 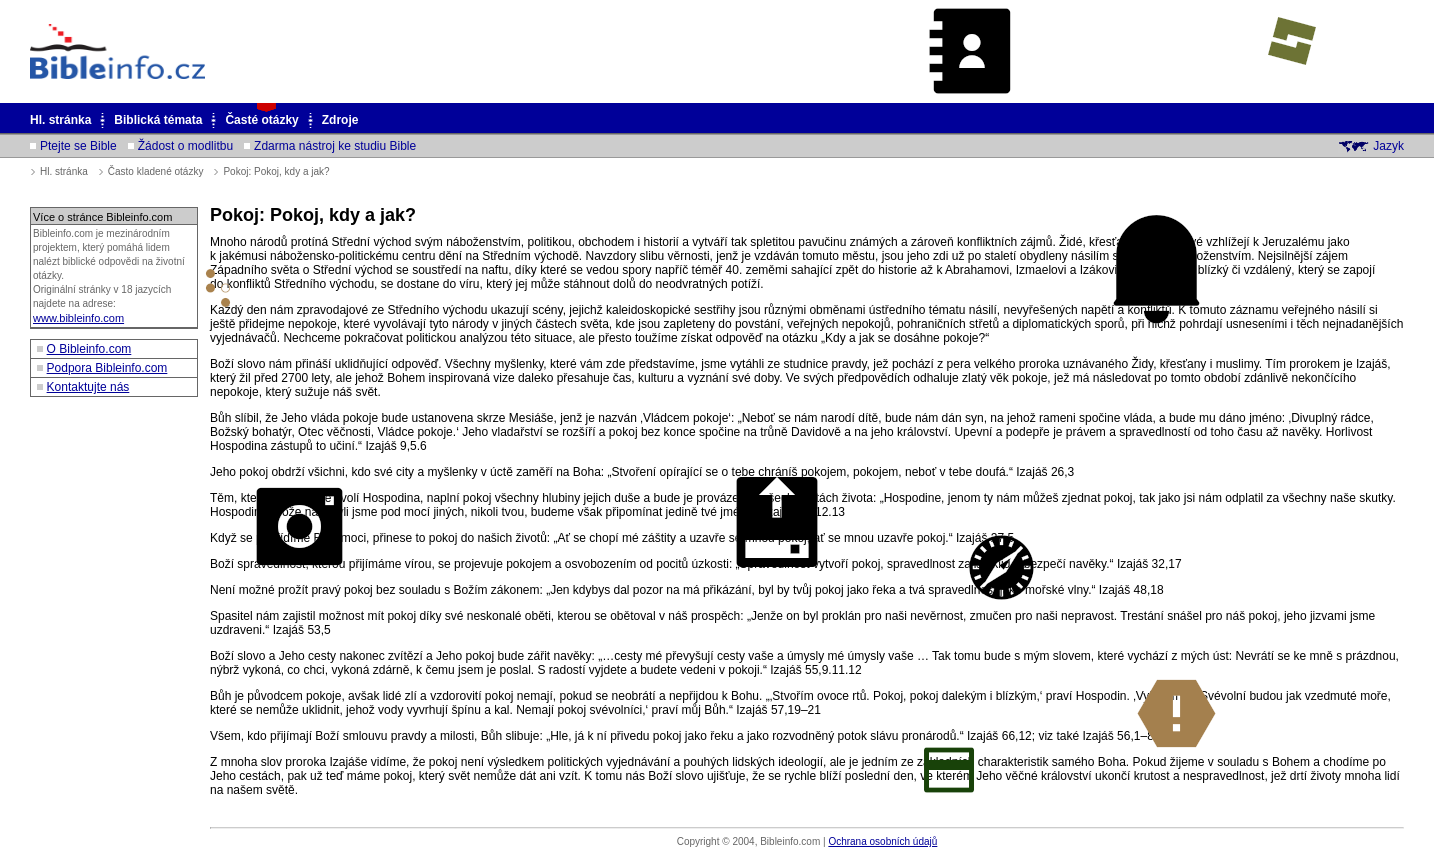 What do you see at coordinates (1292, 41) in the screenshot?
I see `open Roblox Studio` at bounding box center [1292, 41].